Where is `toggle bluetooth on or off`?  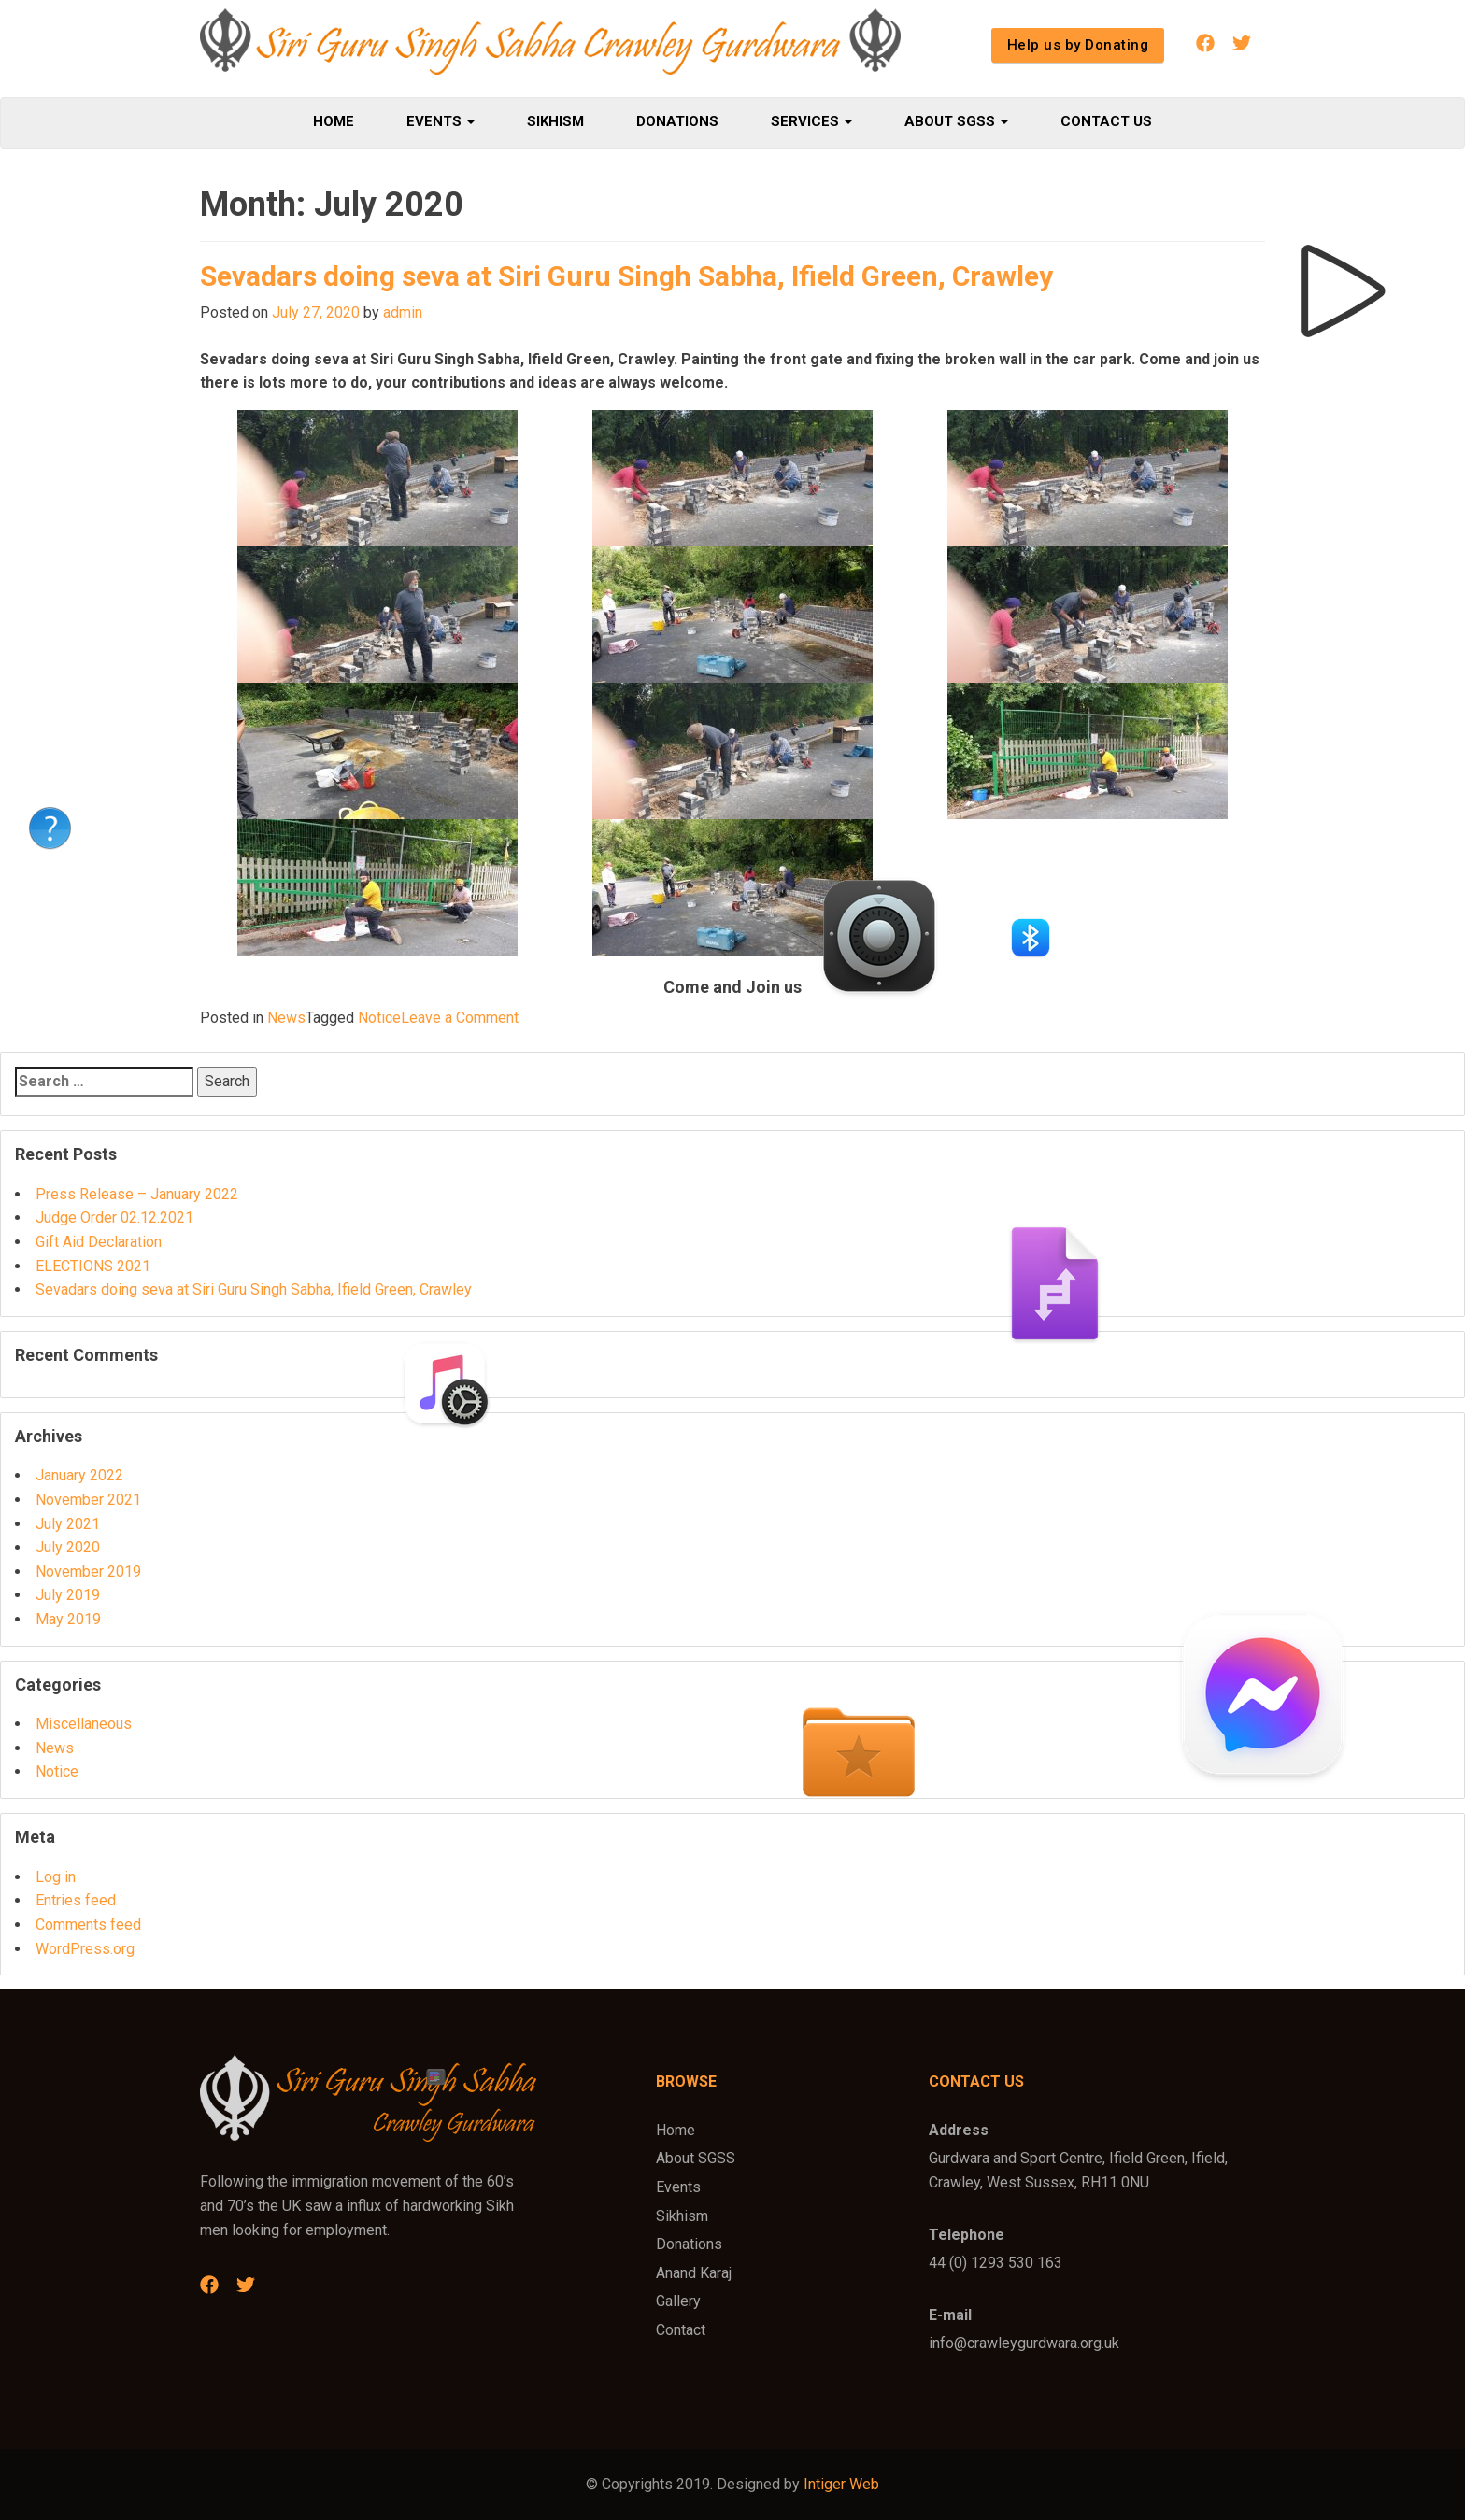
toggle bluetooth on or off is located at coordinates (1031, 938).